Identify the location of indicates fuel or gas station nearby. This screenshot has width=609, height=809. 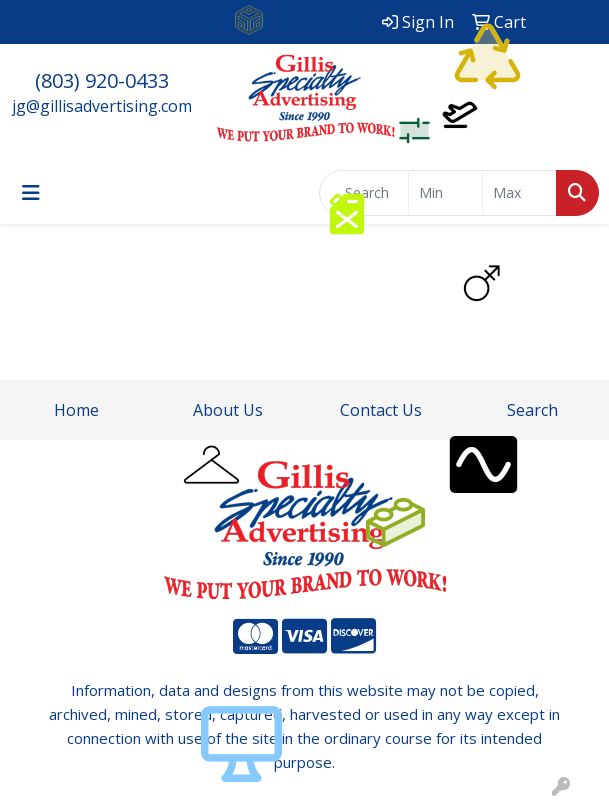
(347, 214).